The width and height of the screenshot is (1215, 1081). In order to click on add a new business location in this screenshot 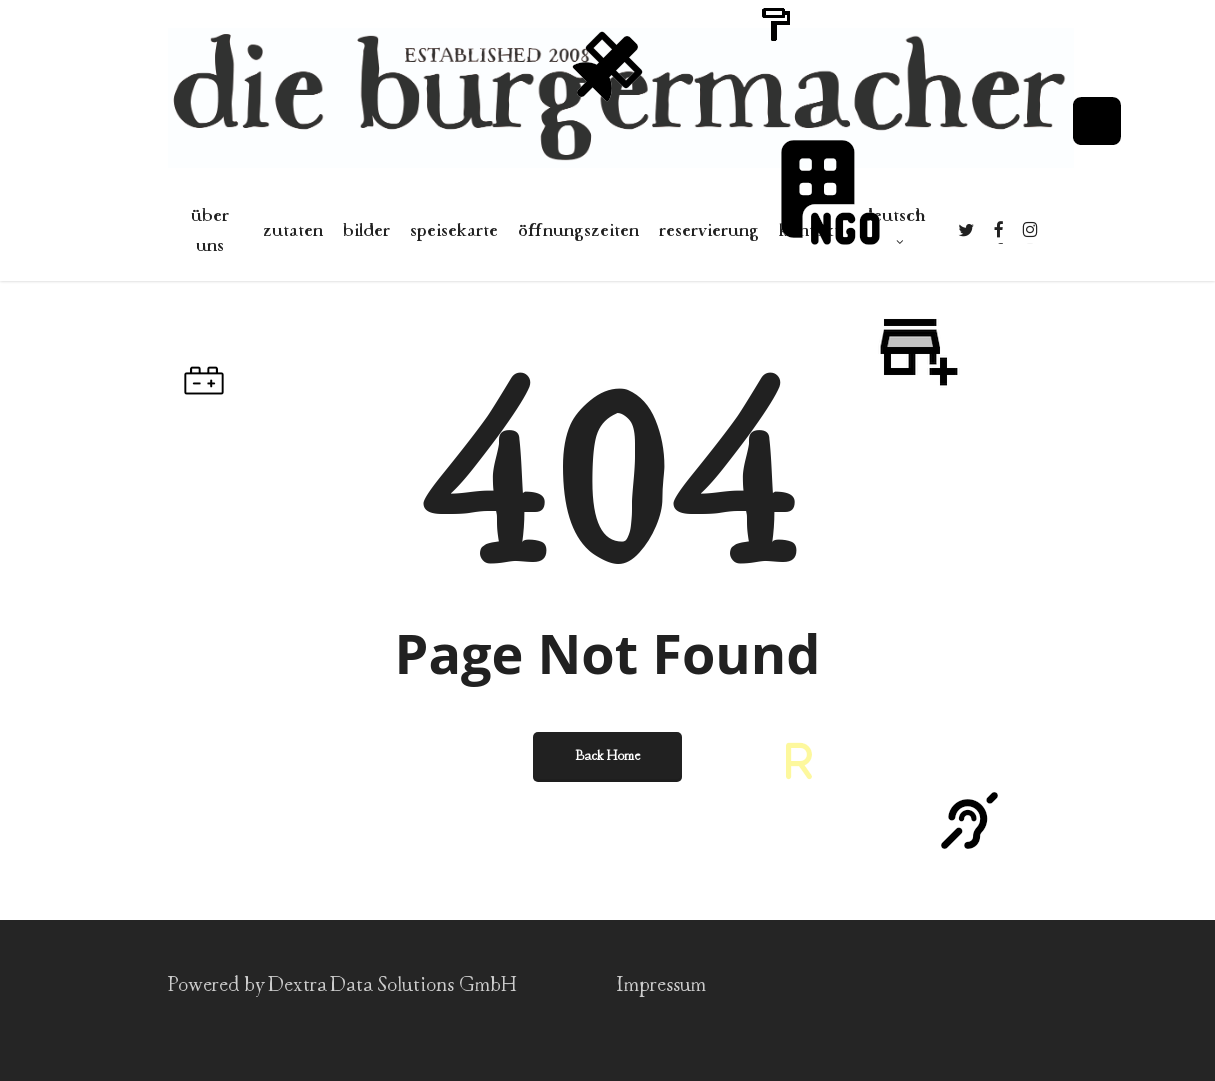, I will do `click(919, 347)`.